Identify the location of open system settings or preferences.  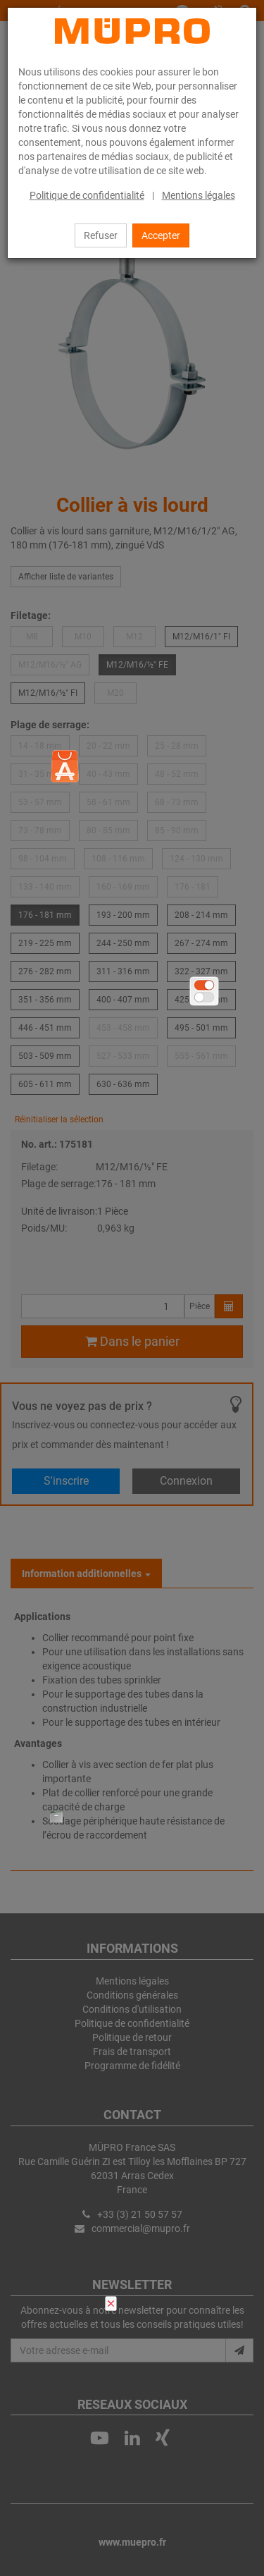
(204, 991).